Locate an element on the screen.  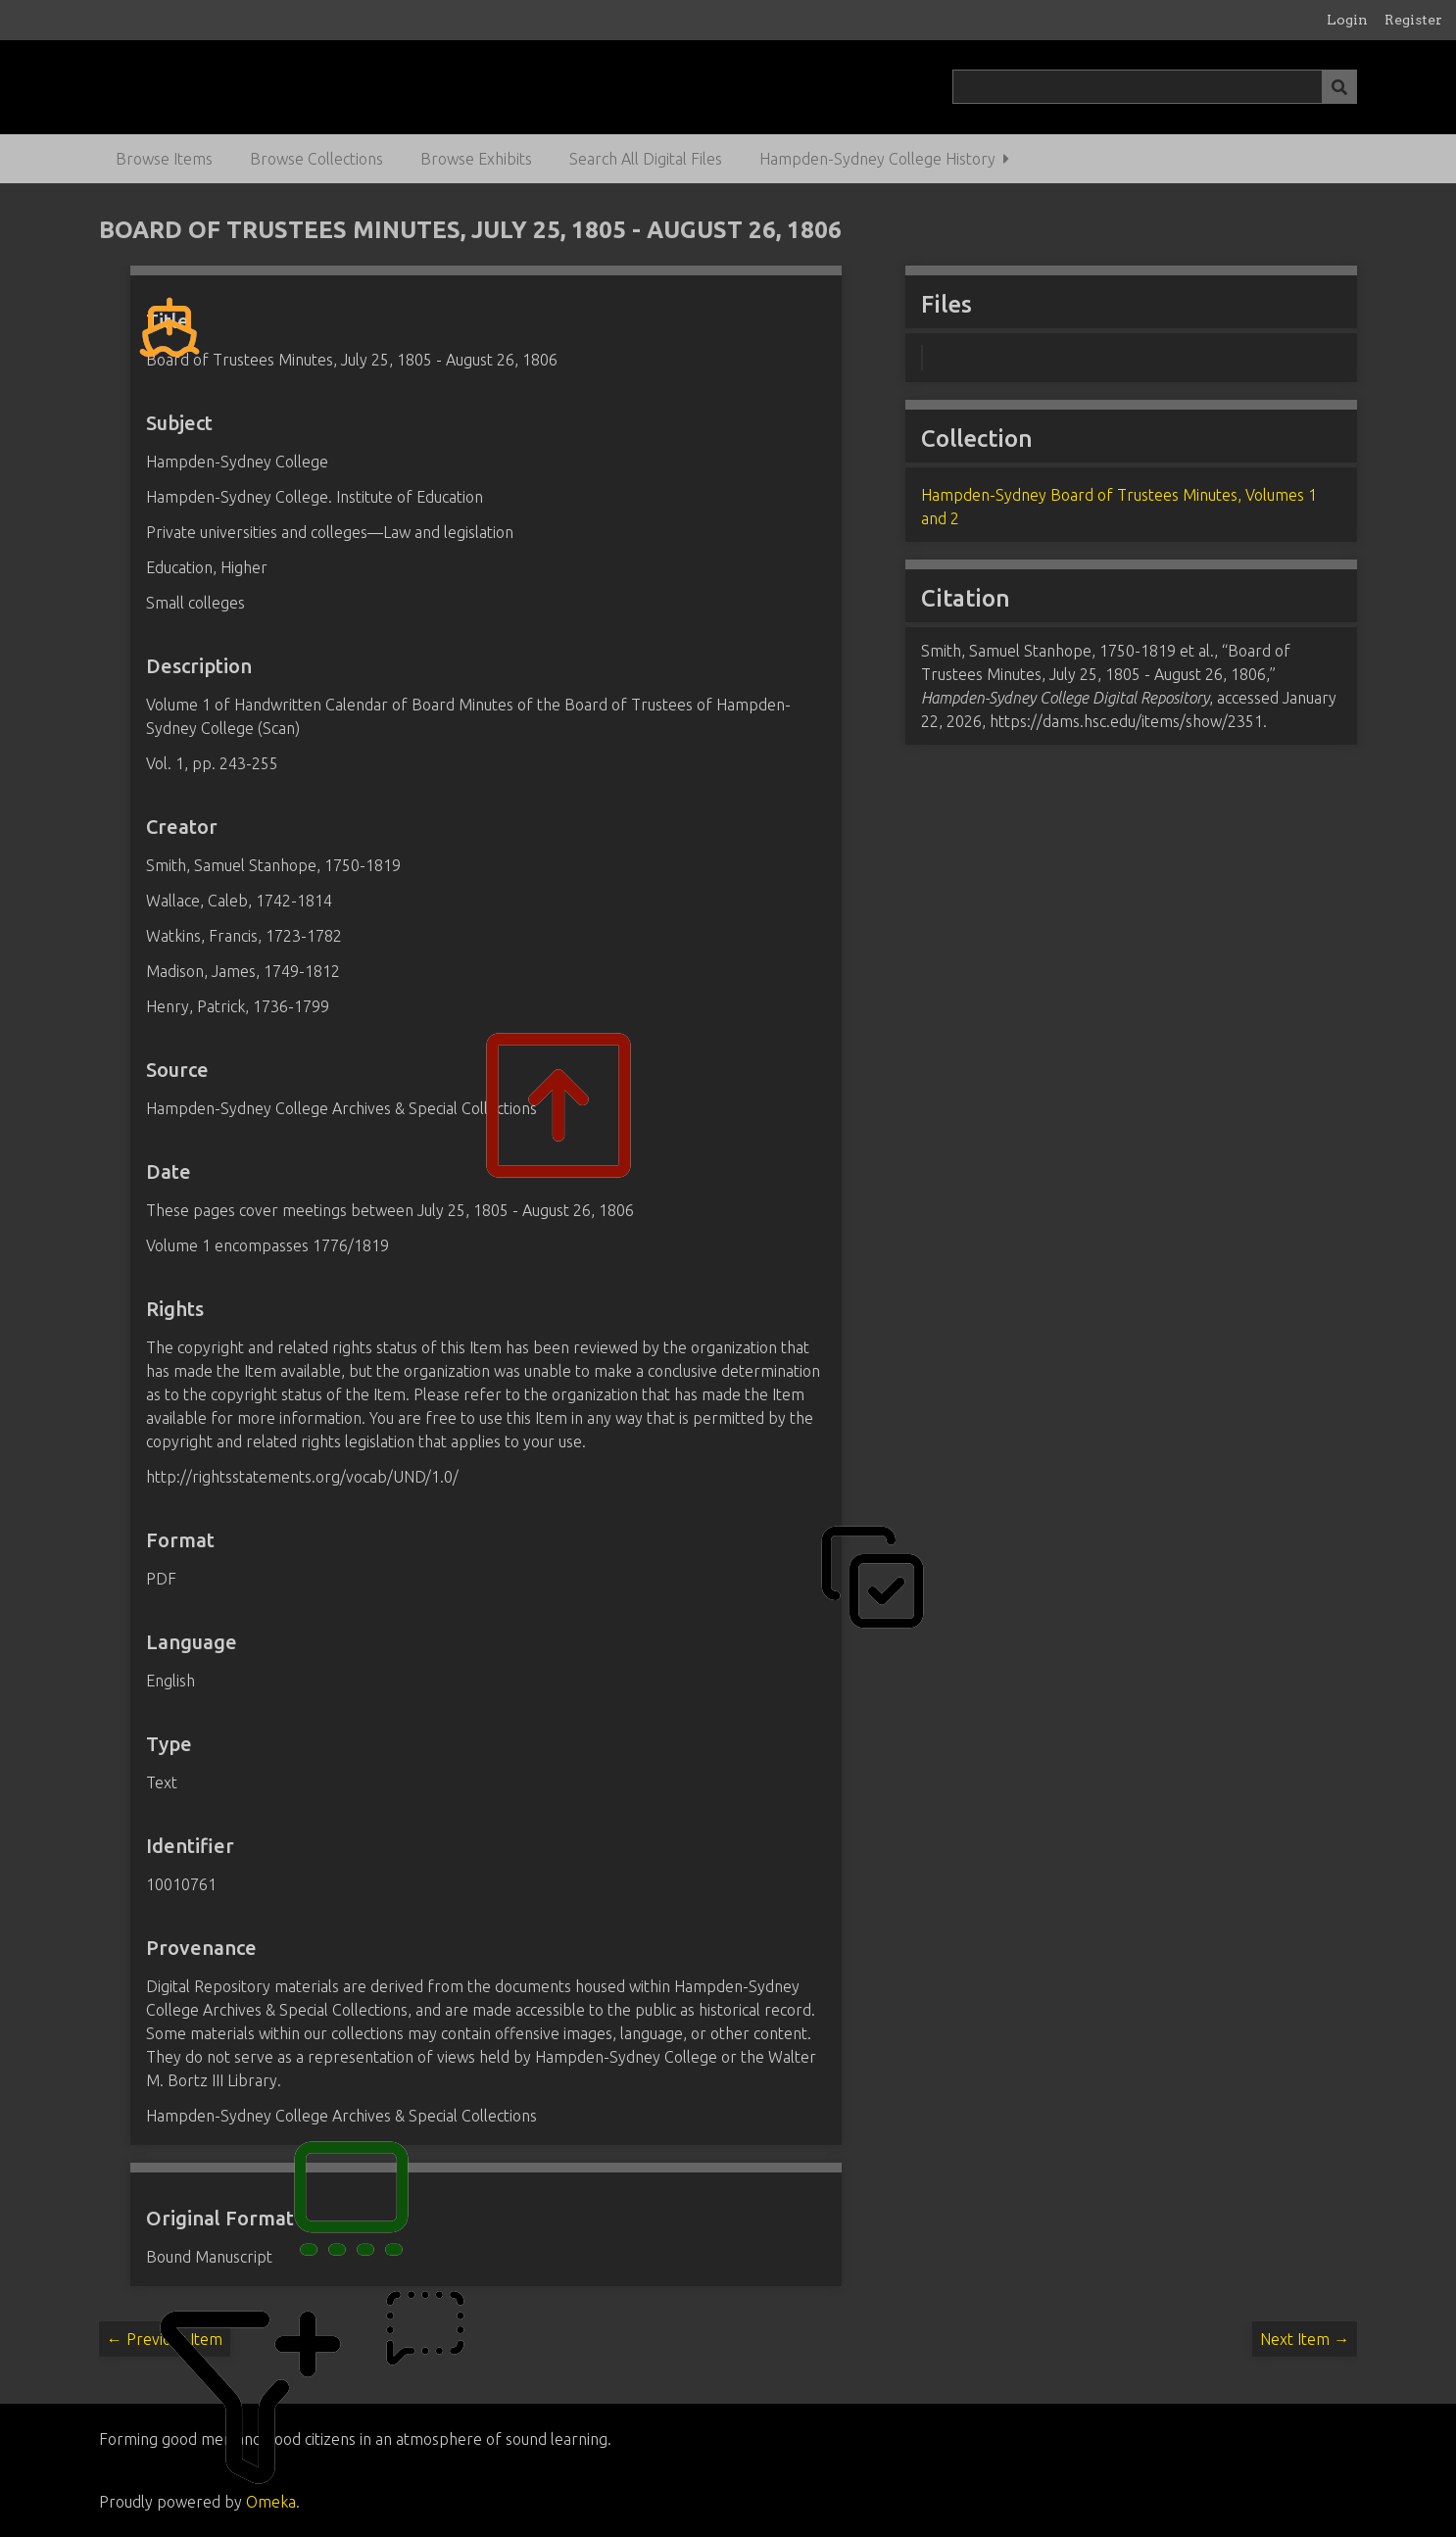
access shipping or delivery options is located at coordinates (170, 327).